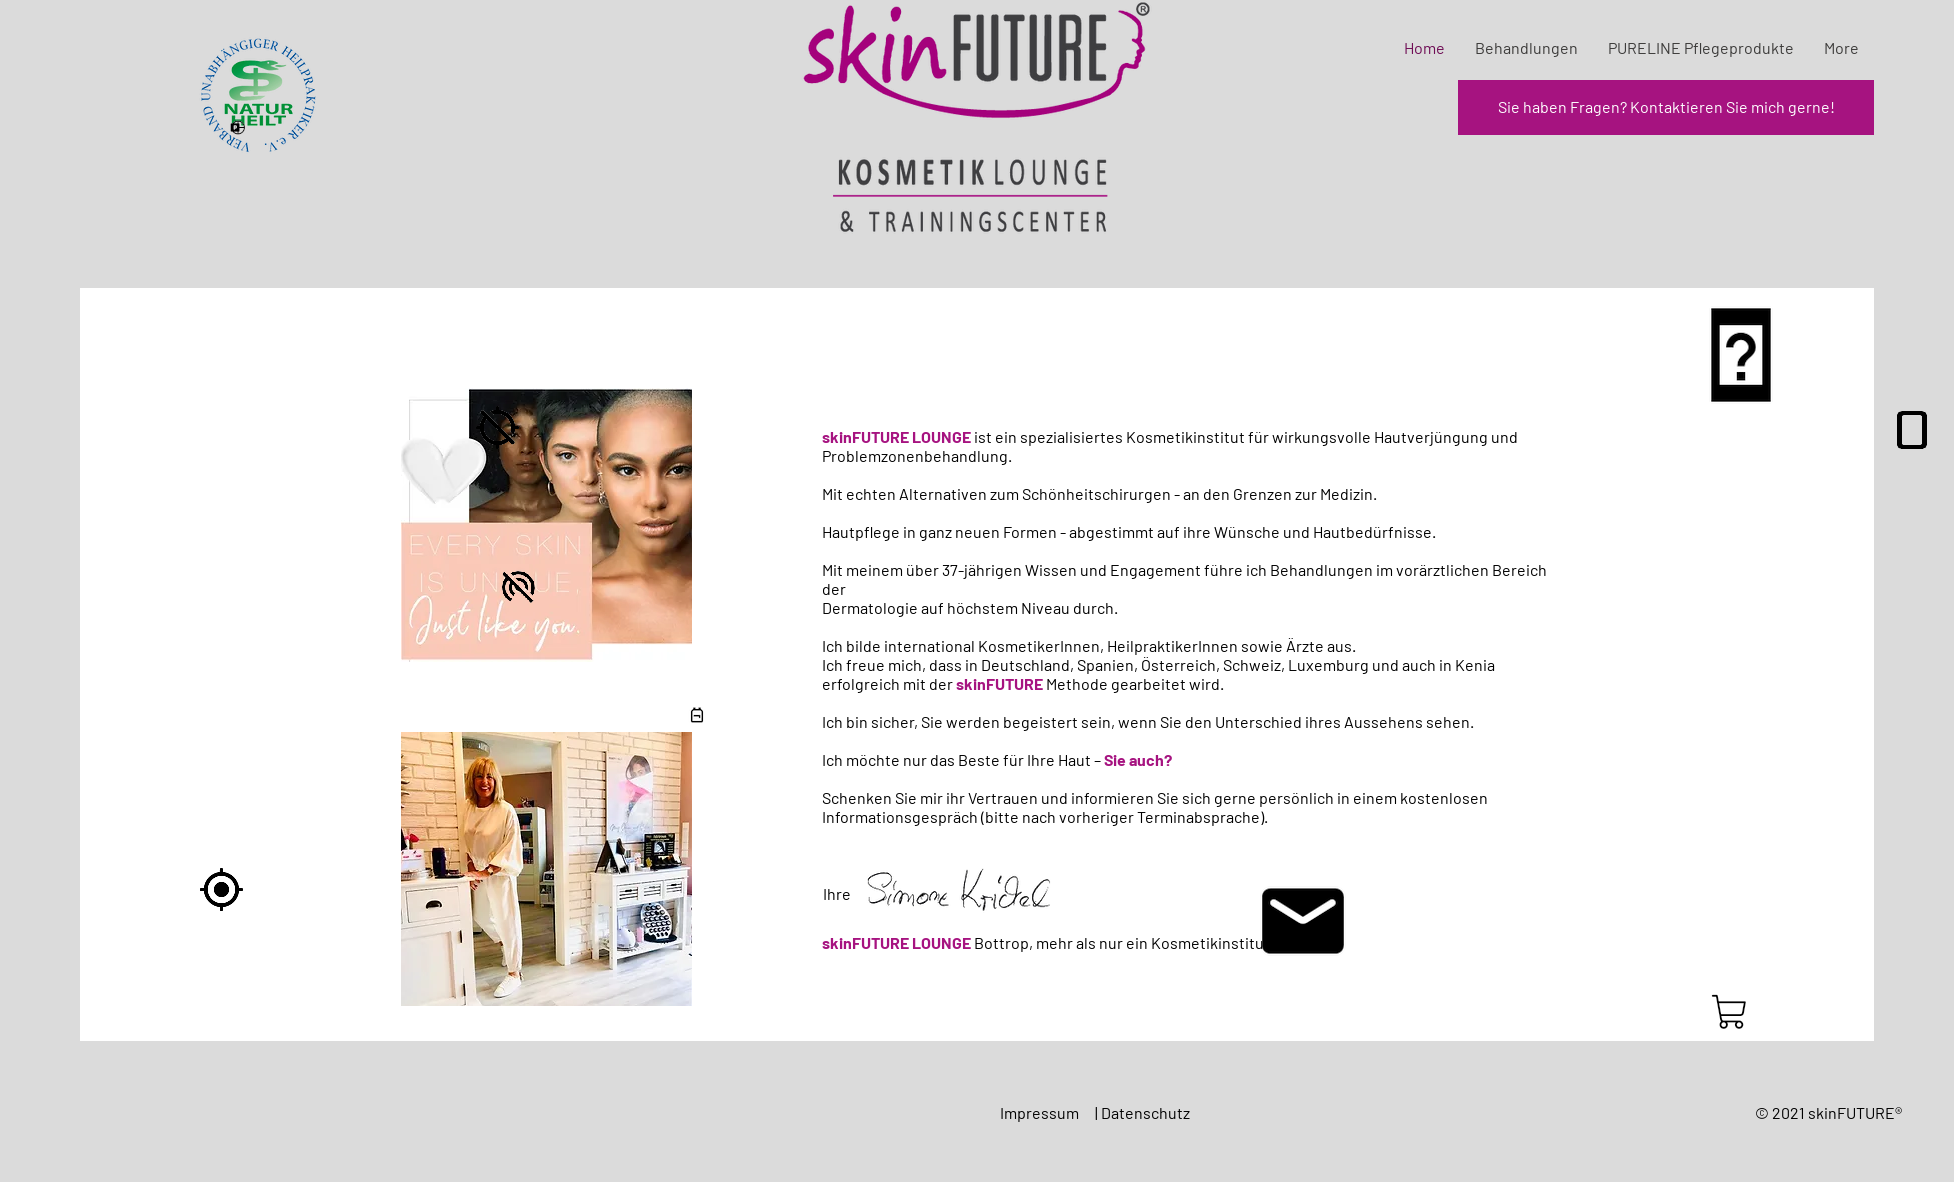 This screenshot has width=1954, height=1182. Describe the element at coordinates (497, 427) in the screenshot. I see `location services are disabled` at that location.